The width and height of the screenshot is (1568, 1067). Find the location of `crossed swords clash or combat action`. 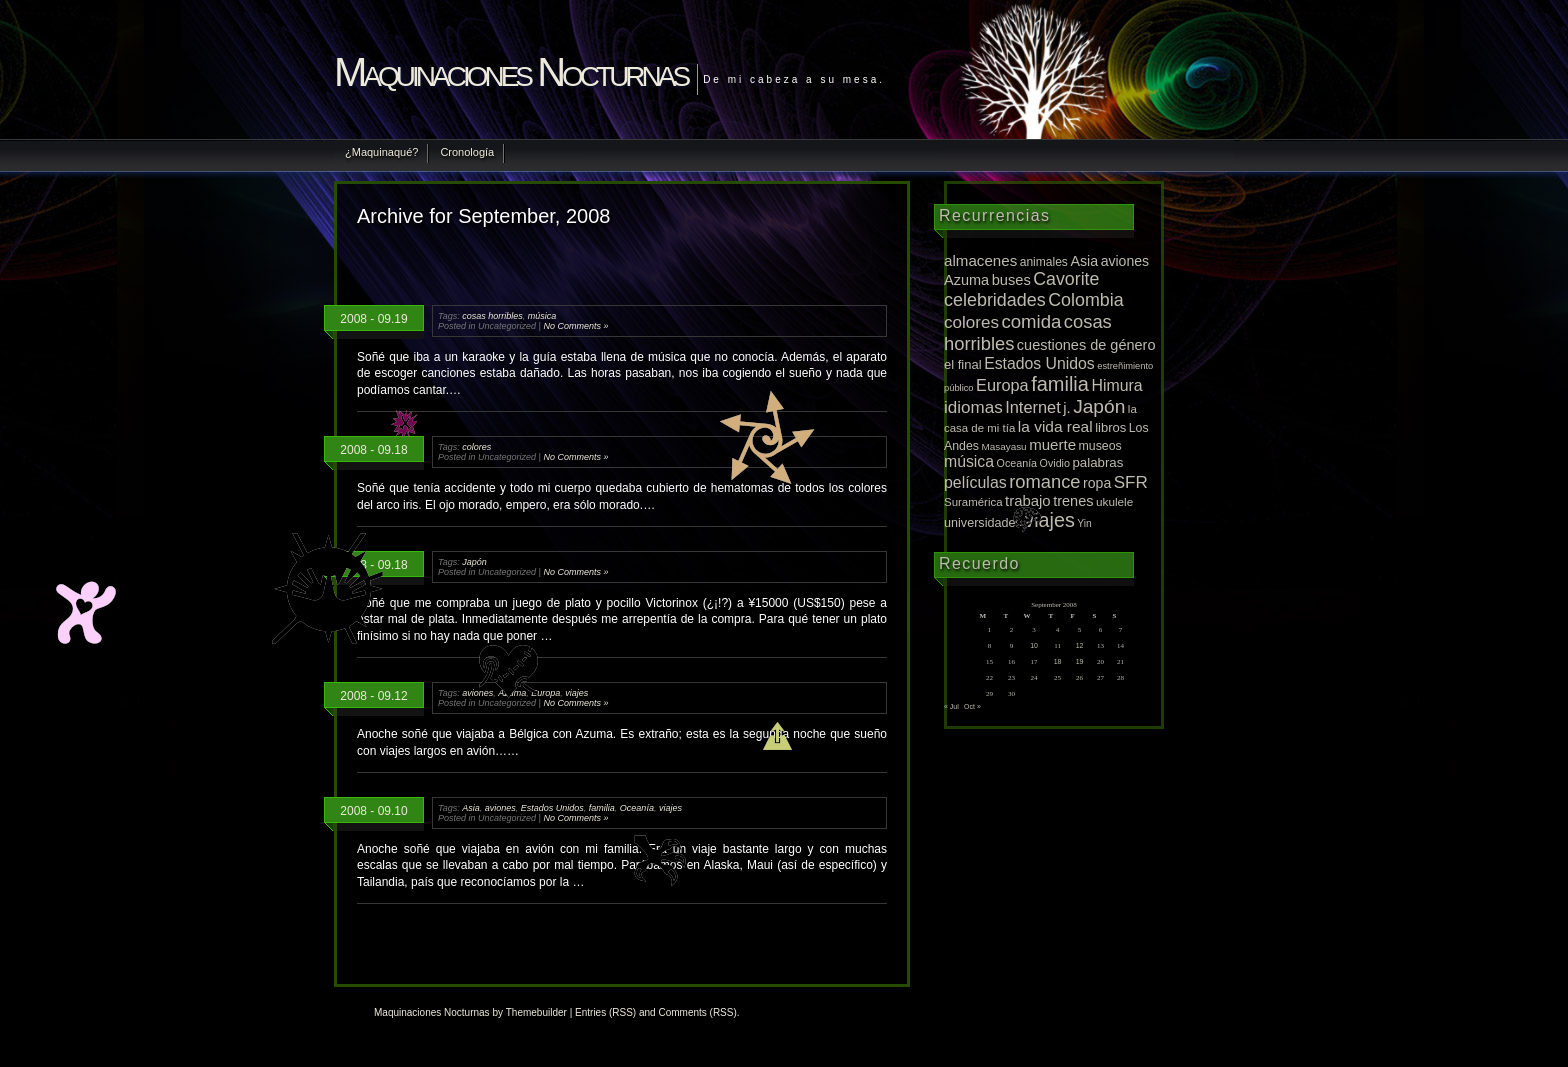

crossed swords clash or combat action is located at coordinates (405, 424).